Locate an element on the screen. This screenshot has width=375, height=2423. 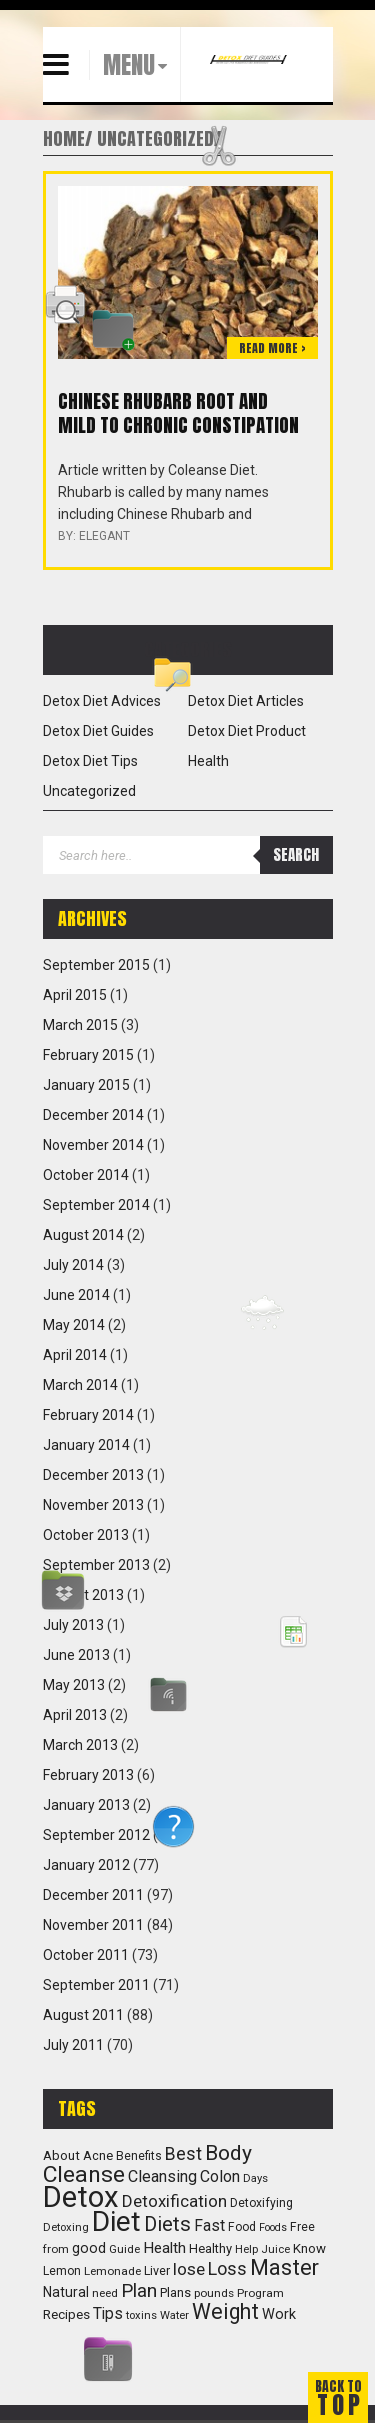
open insync cloud sync folder is located at coordinates (168, 1694).